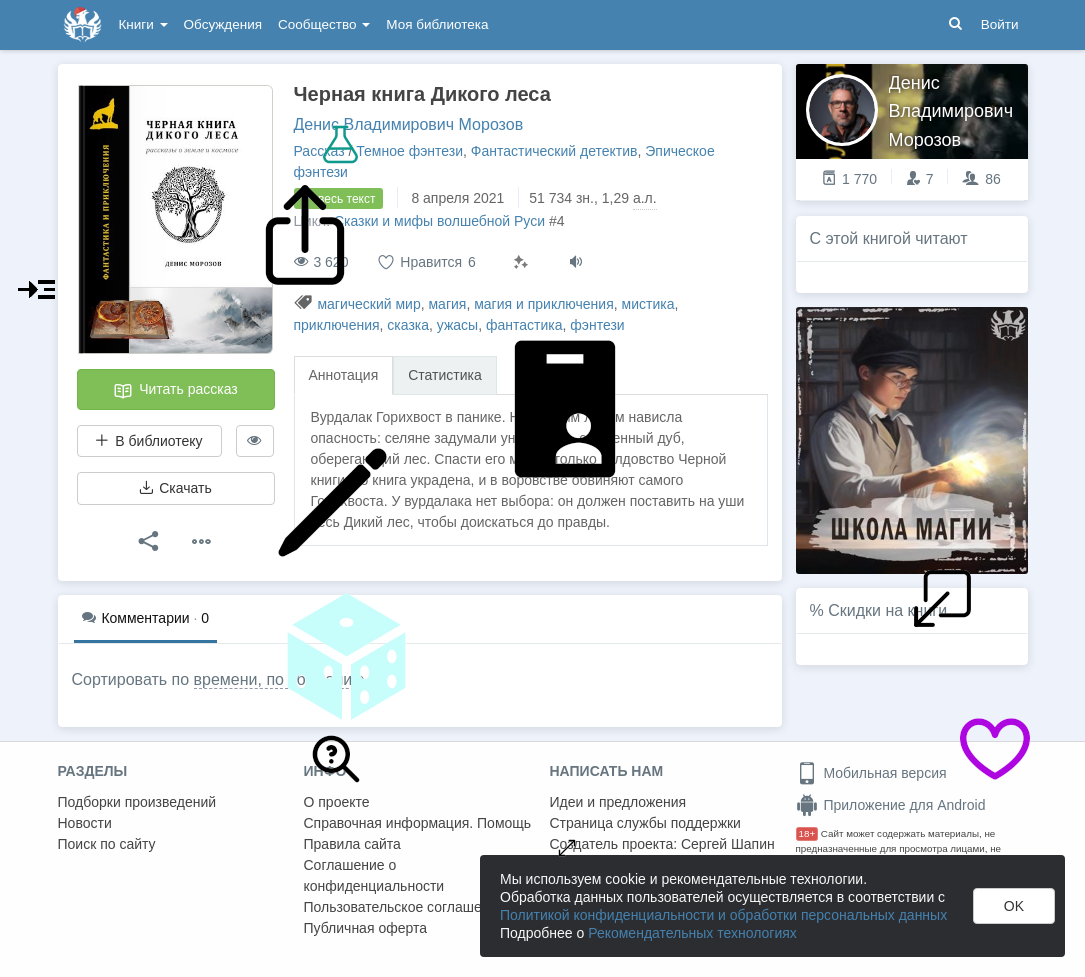  Describe the element at coordinates (567, 848) in the screenshot. I see `resize a window or element` at that location.